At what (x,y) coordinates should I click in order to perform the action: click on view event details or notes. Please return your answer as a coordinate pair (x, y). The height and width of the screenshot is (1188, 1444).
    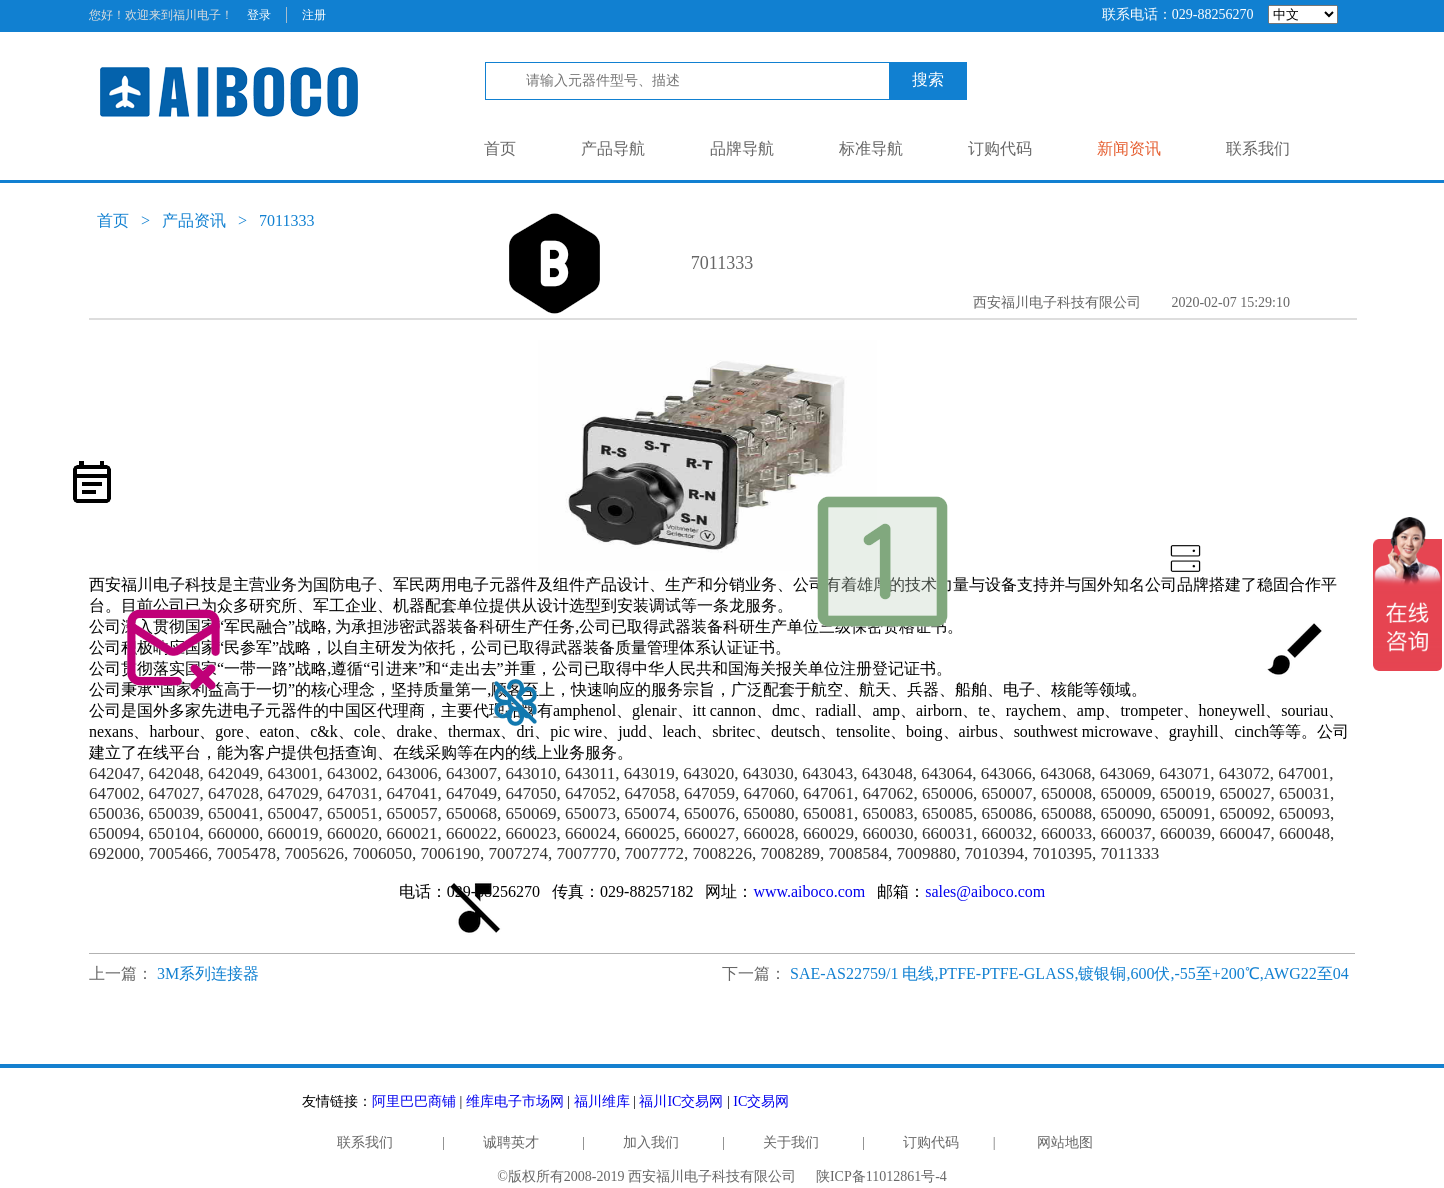
    Looking at the image, I should click on (92, 484).